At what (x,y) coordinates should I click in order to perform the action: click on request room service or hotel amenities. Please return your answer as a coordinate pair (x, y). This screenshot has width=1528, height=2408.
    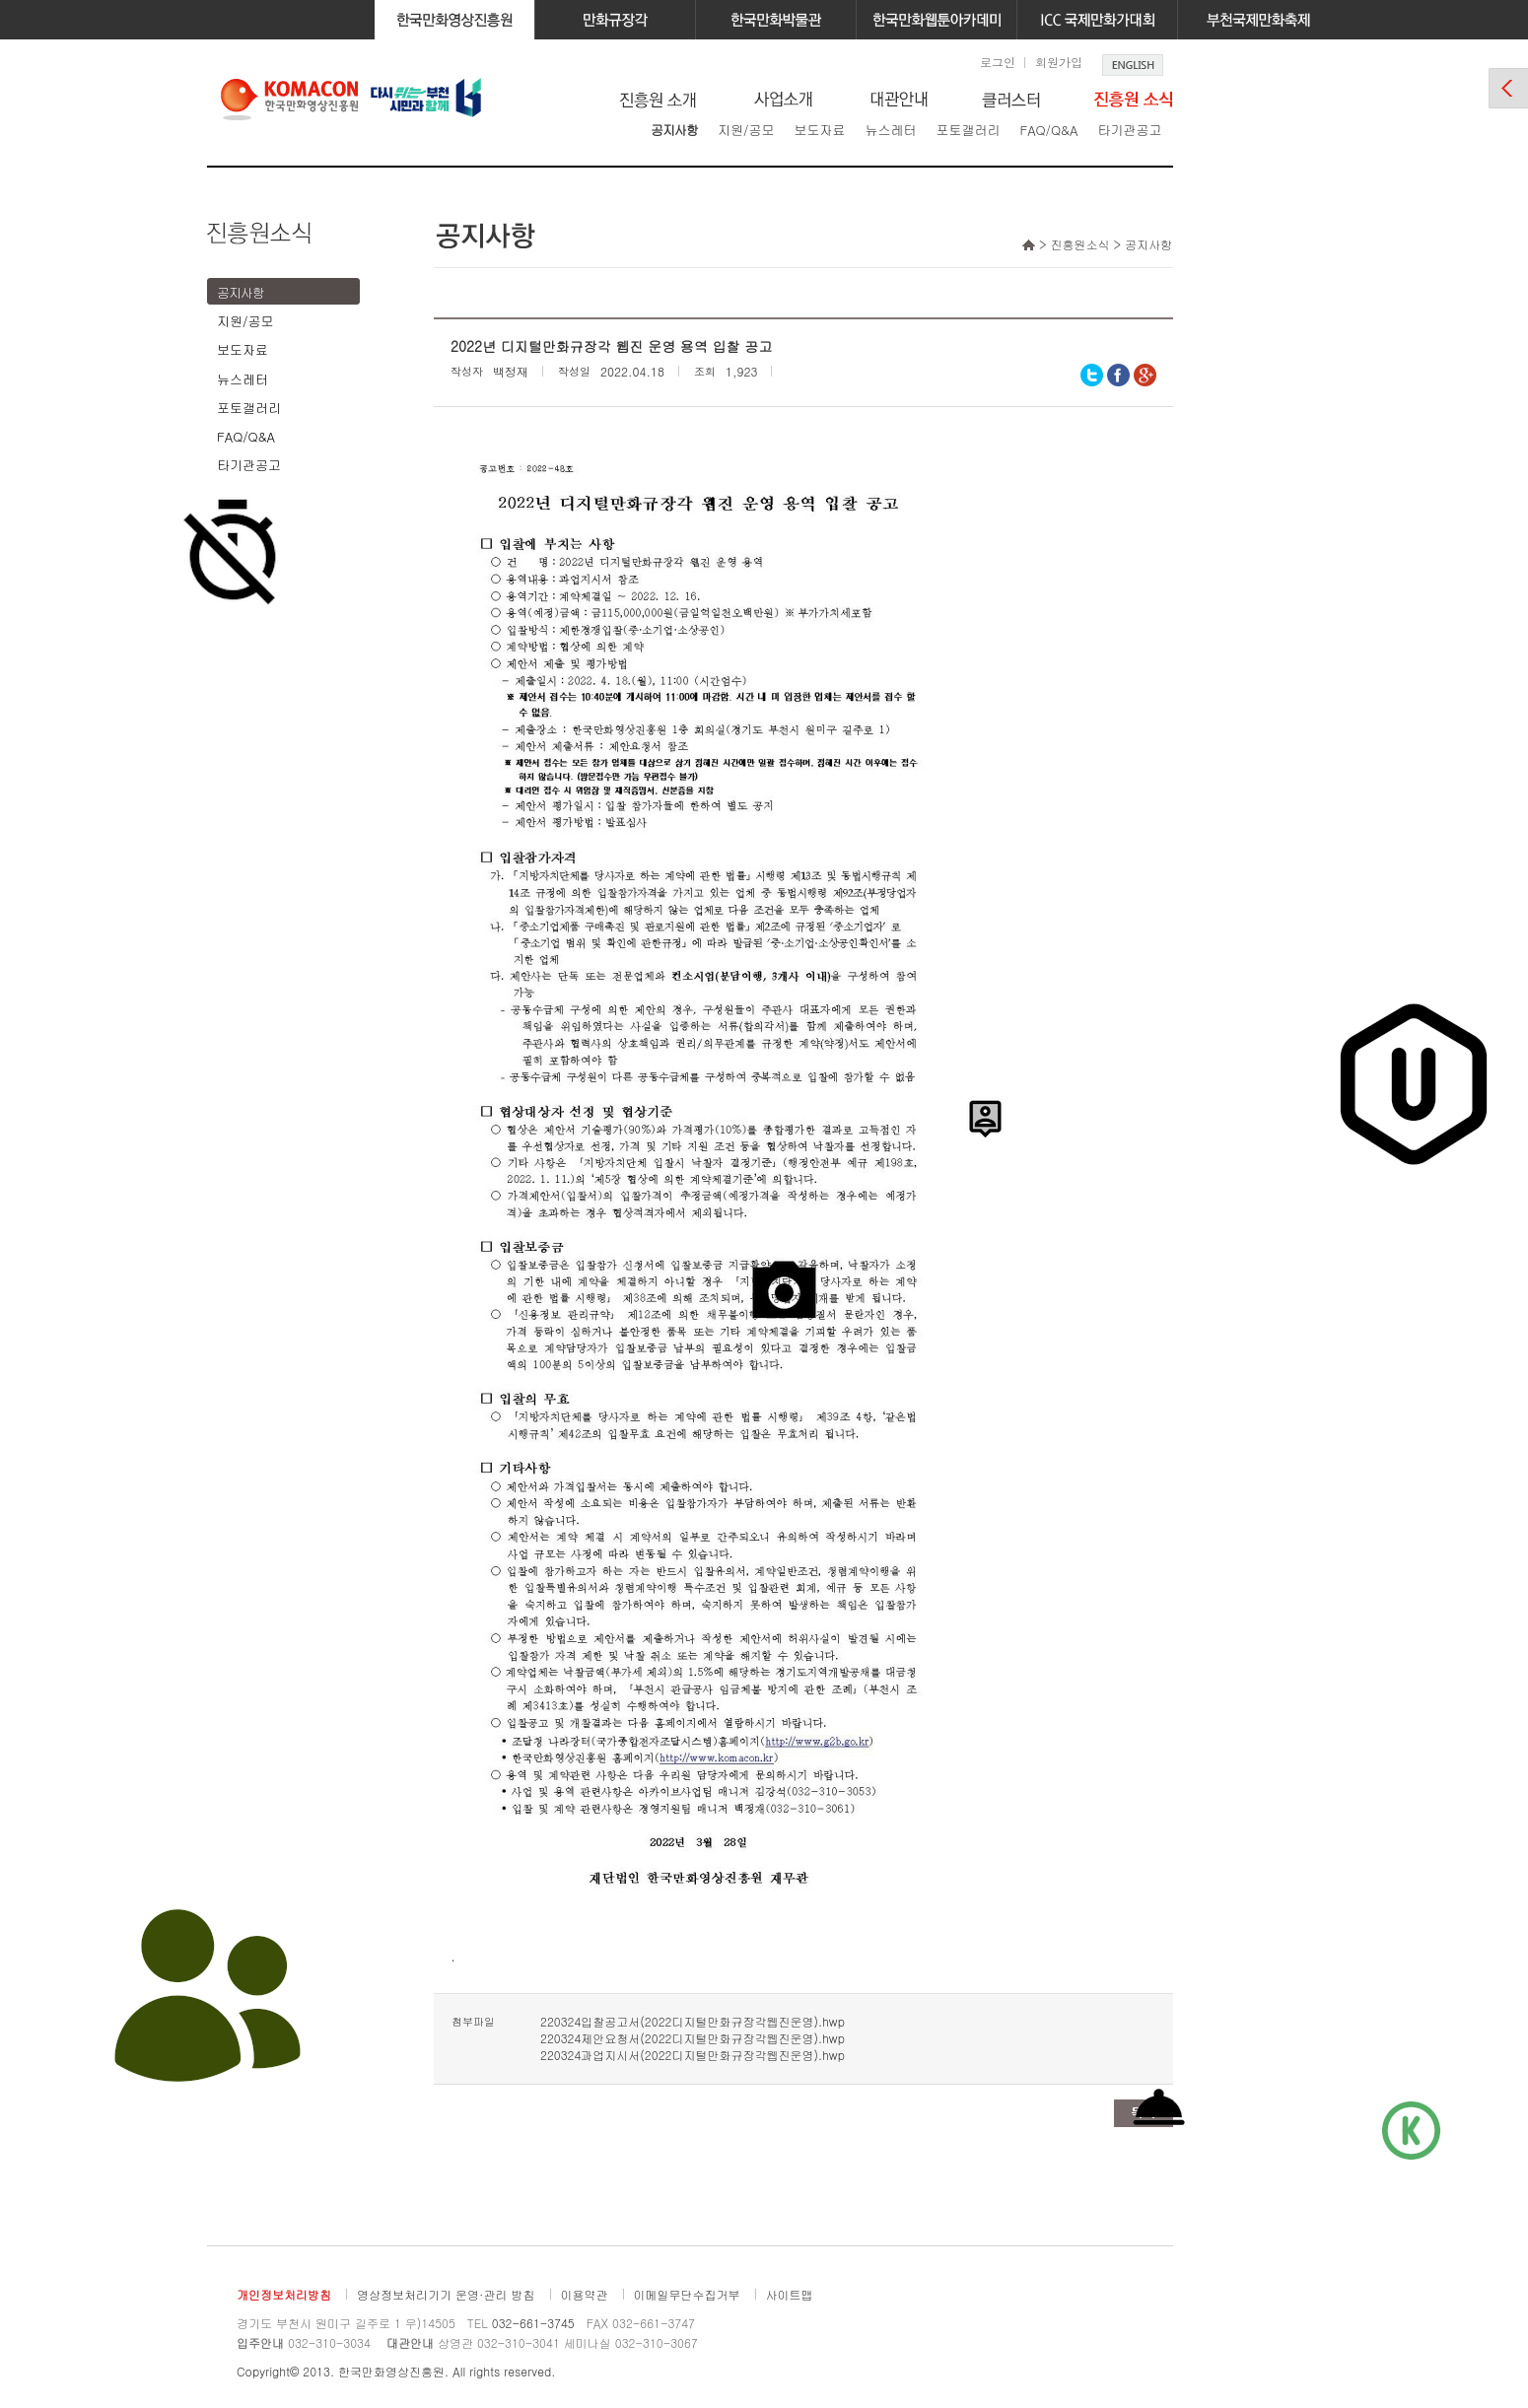
    Looking at the image, I should click on (1158, 2106).